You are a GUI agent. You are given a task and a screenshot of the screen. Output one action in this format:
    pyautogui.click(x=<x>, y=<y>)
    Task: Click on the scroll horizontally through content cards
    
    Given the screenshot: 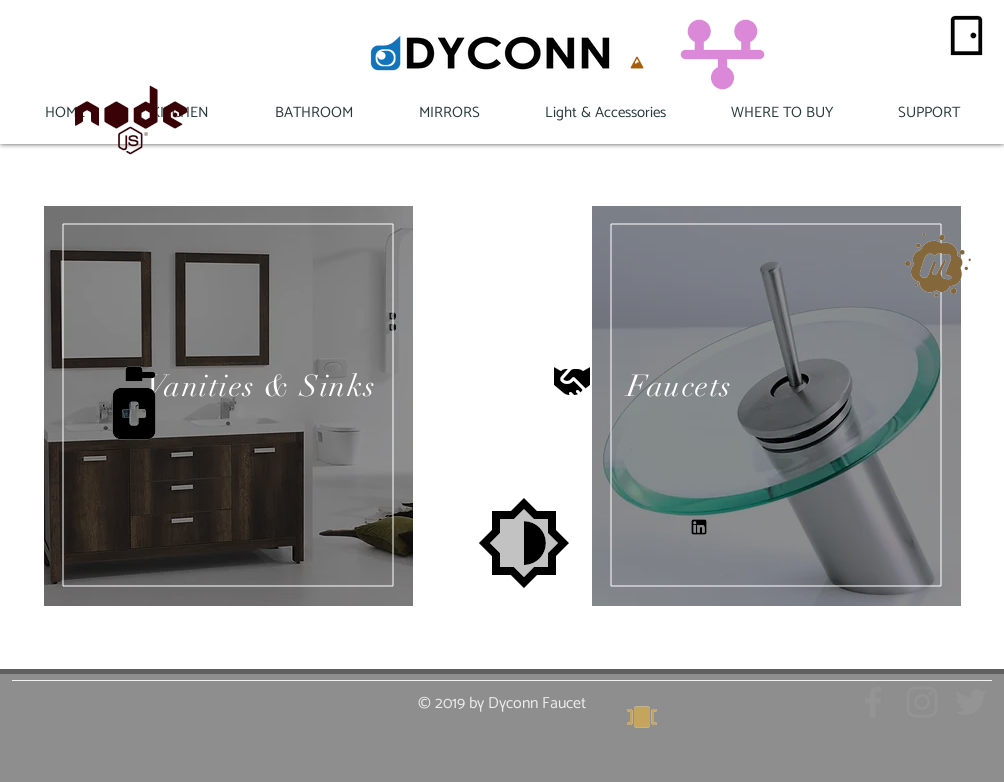 What is the action you would take?
    pyautogui.click(x=642, y=717)
    